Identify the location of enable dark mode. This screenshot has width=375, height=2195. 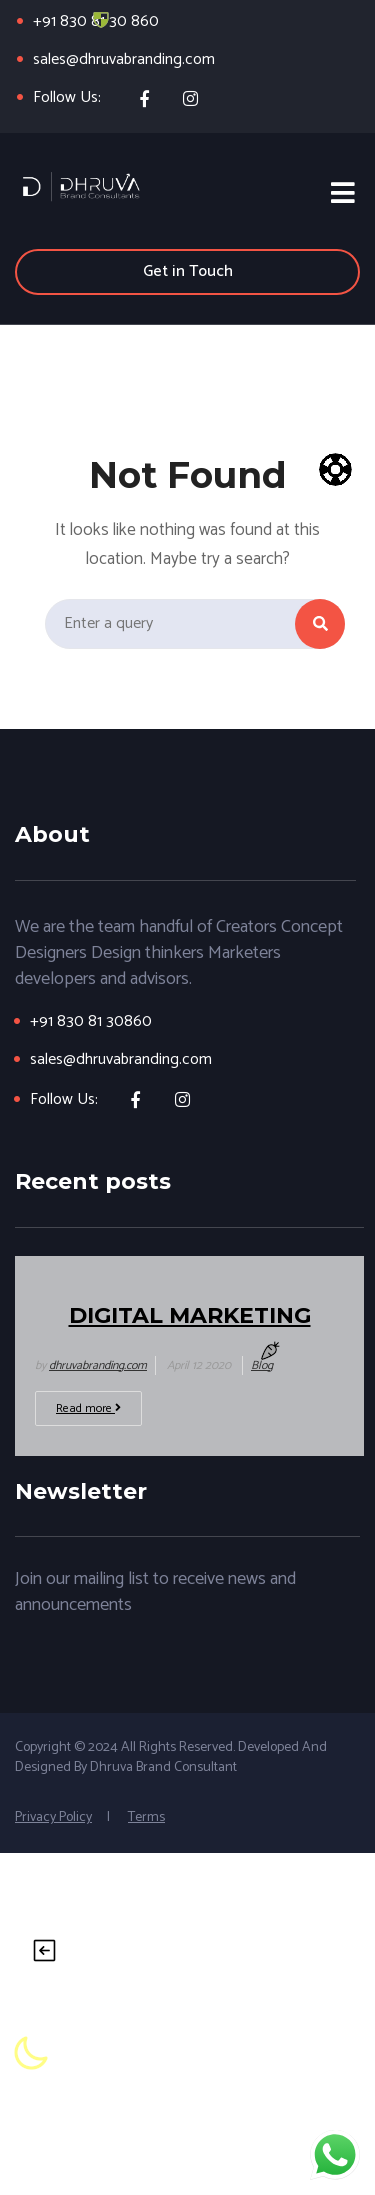
(31, 2053).